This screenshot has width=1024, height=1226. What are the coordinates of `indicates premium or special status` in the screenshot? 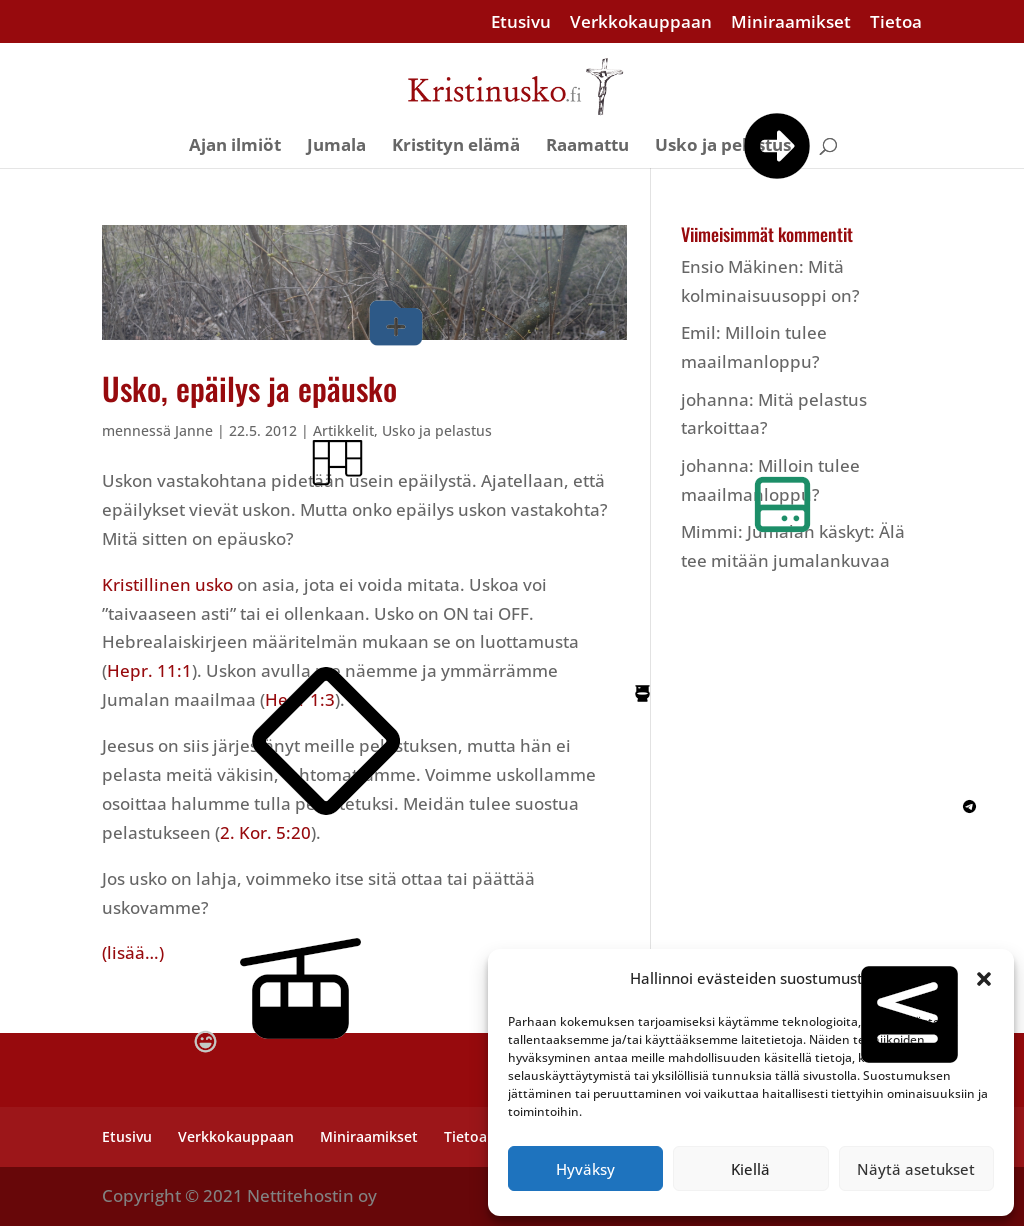 It's located at (326, 741).